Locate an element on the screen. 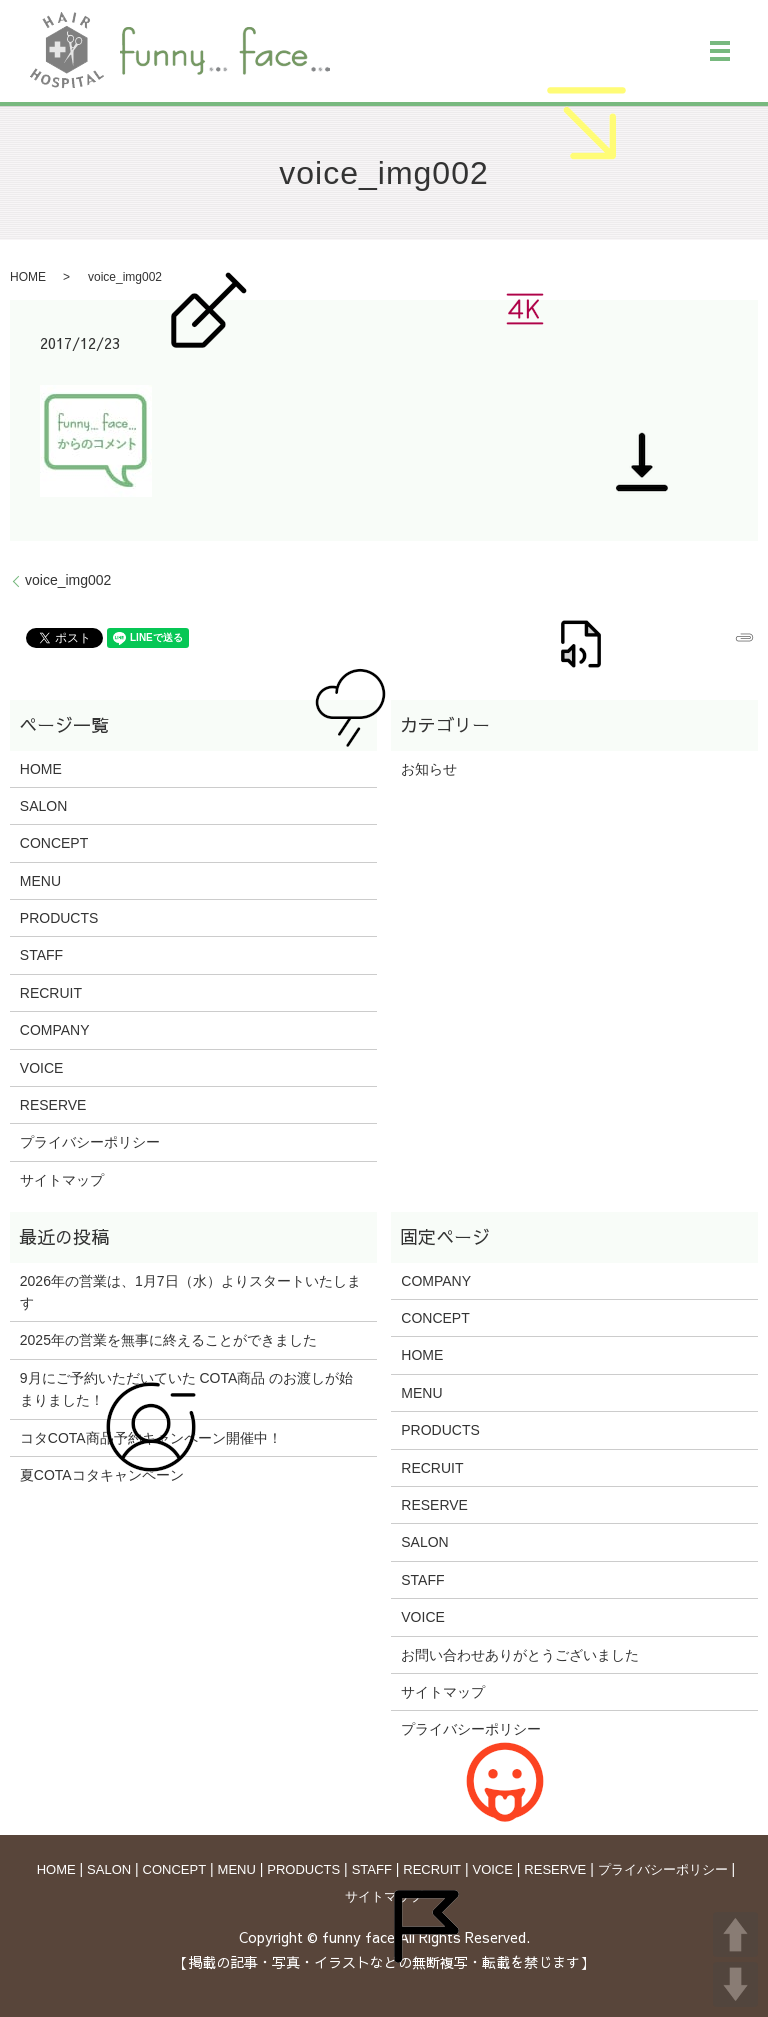 Image resolution: width=768 pixels, height=2017 pixels. indicates 4K video resolution quality is located at coordinates (525, 309).